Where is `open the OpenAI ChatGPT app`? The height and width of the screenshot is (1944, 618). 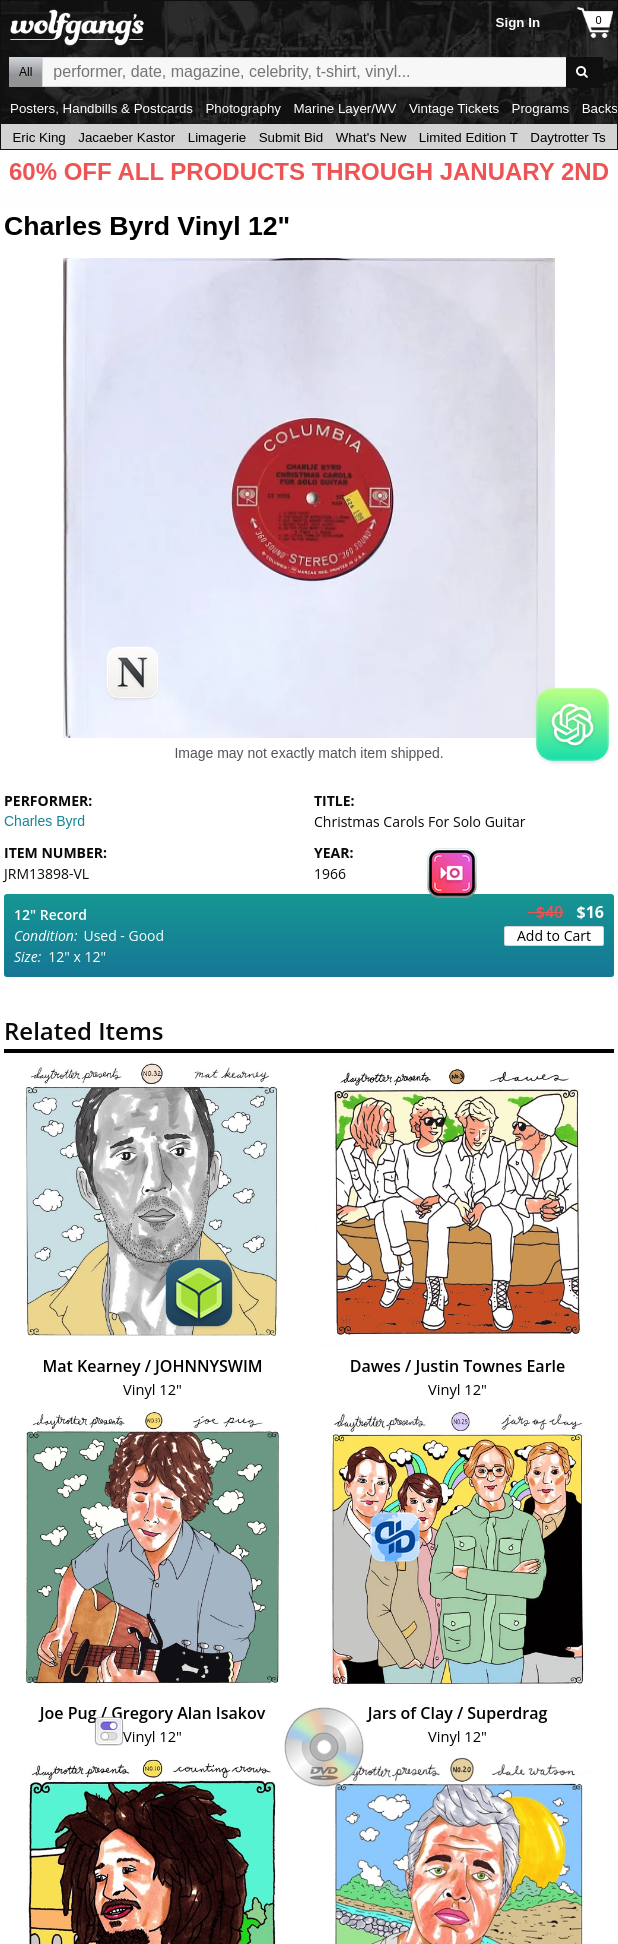 open the OpenAI ChatGPT app is located at coordinates (572, 724).